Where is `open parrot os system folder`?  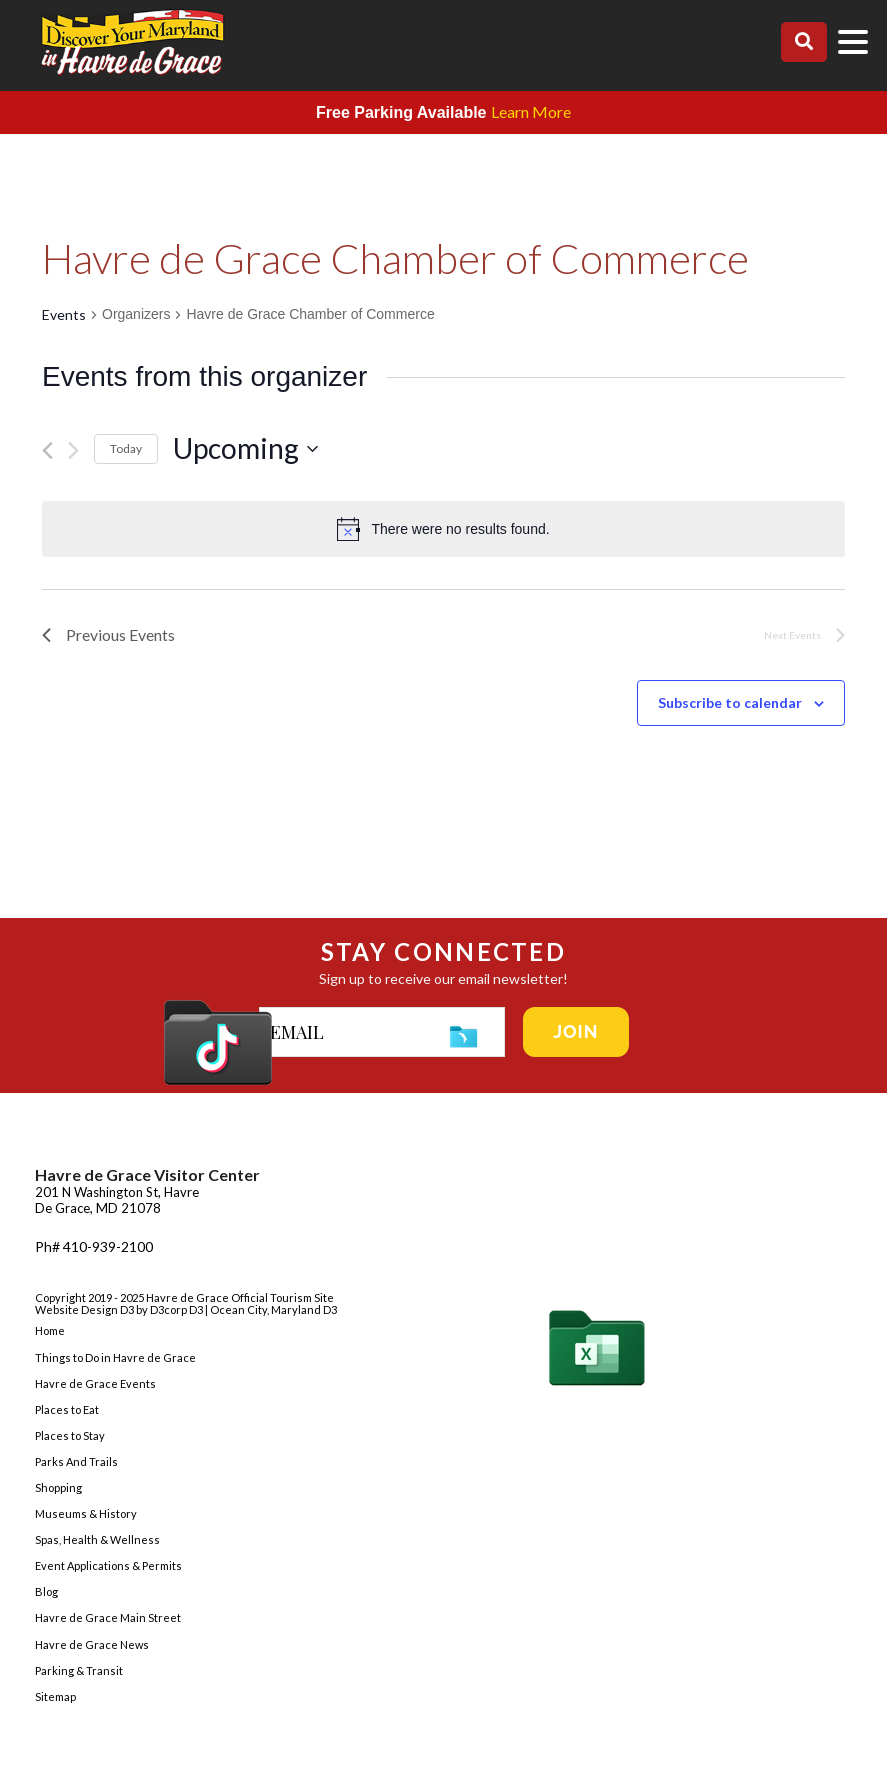
open parrot os system folder is located at coordinates (463, 1037).